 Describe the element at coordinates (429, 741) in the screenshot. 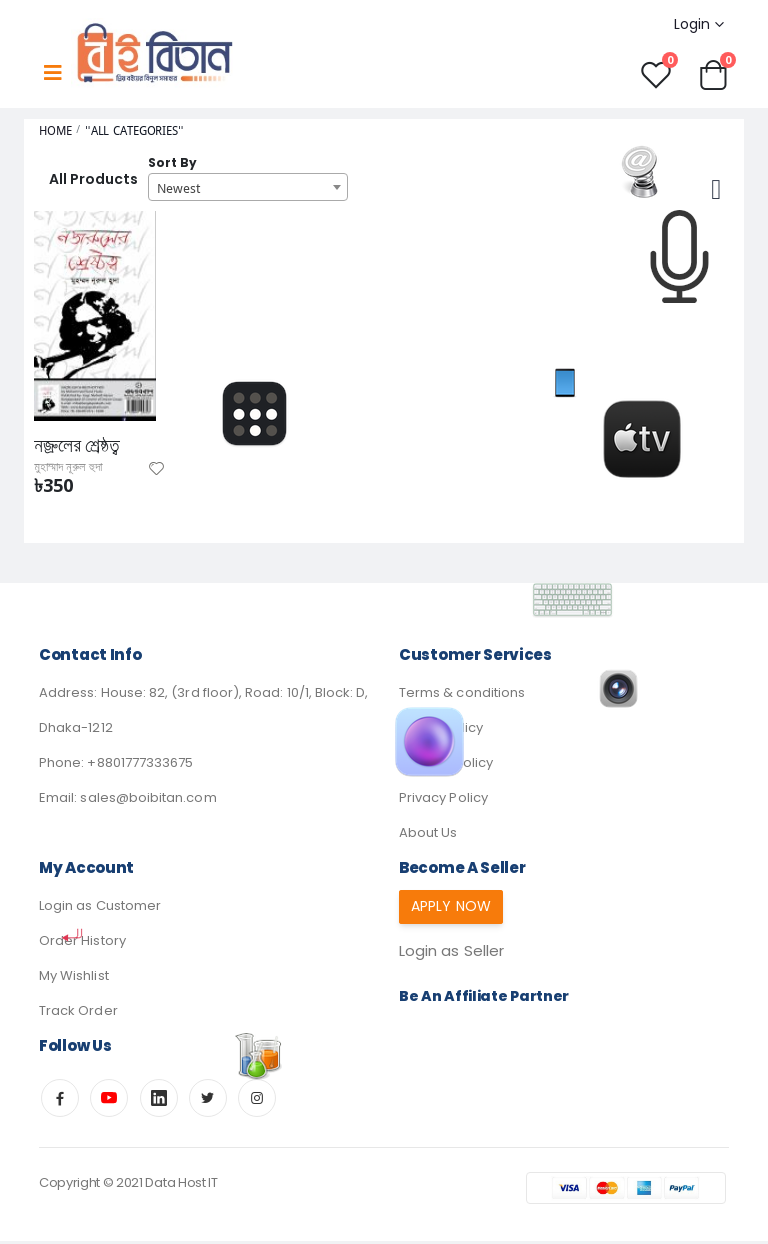

I see `open OrbStack container management app` at that location.